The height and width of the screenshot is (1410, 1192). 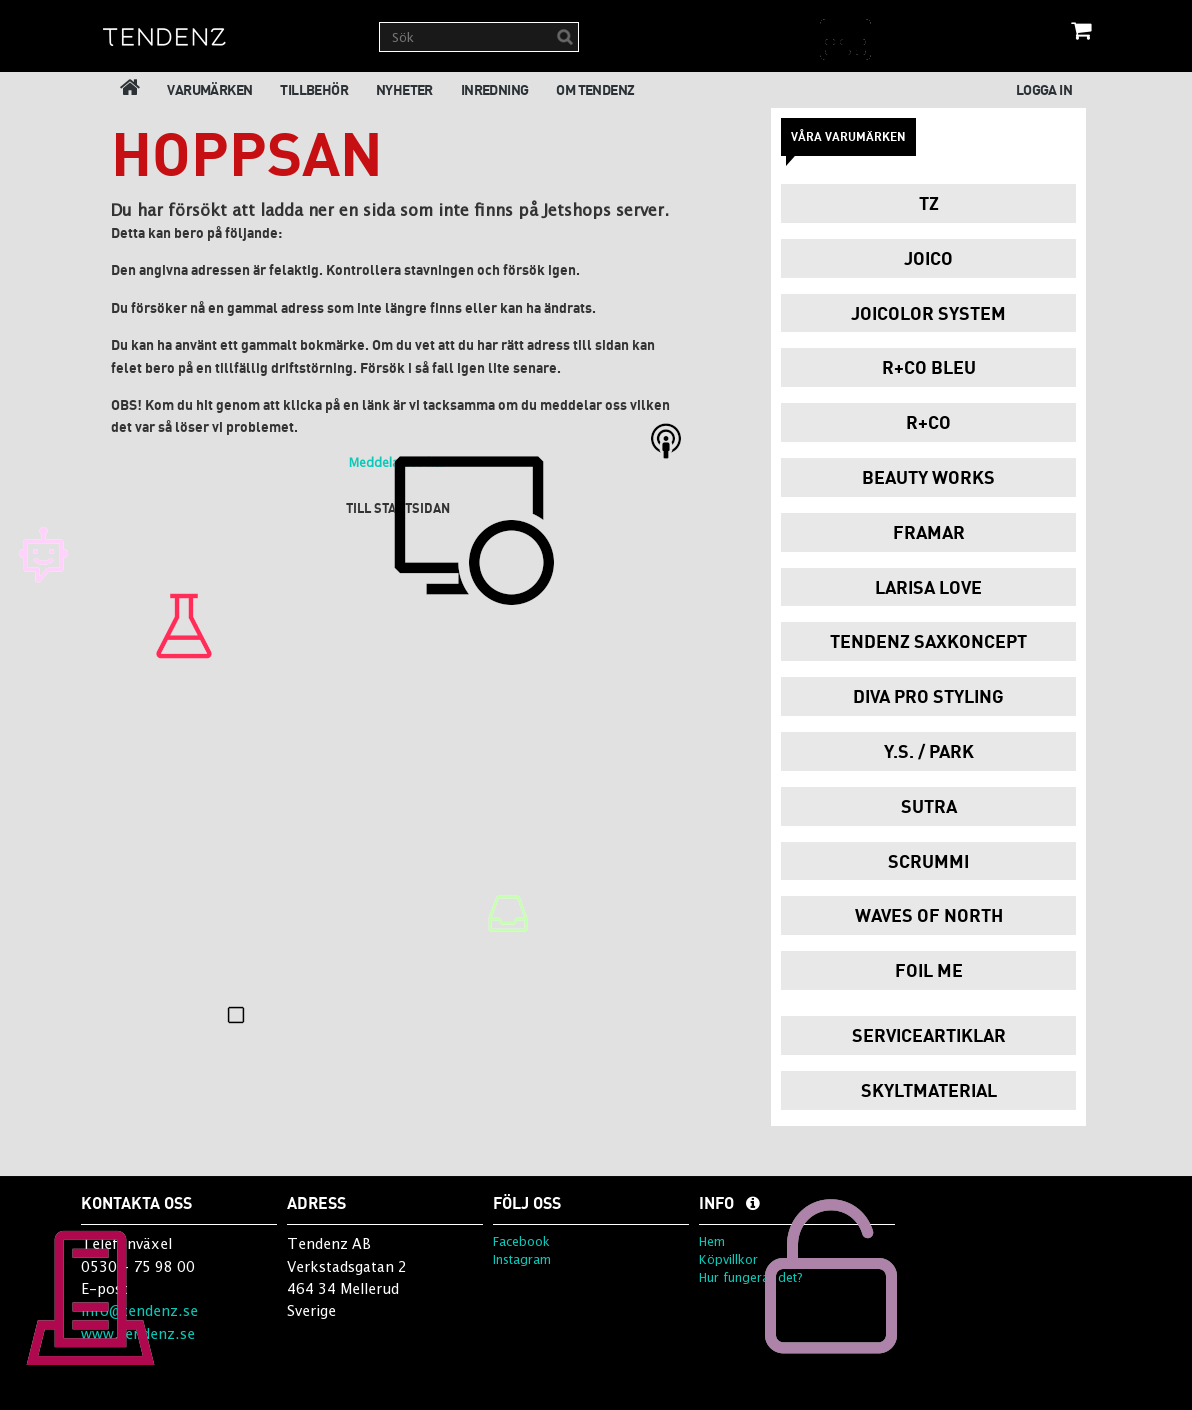 I want to click on enable subtitles or closed captions, so click(x=845, y=39).